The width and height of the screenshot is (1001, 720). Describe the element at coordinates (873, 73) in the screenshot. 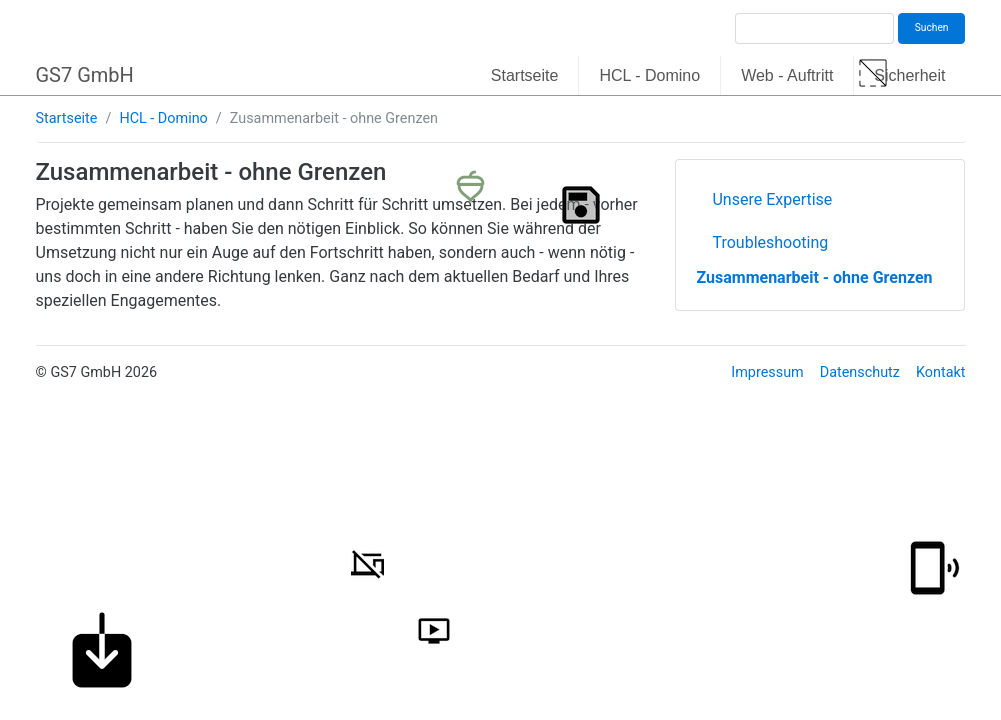

I see `invert current selection` at that location.